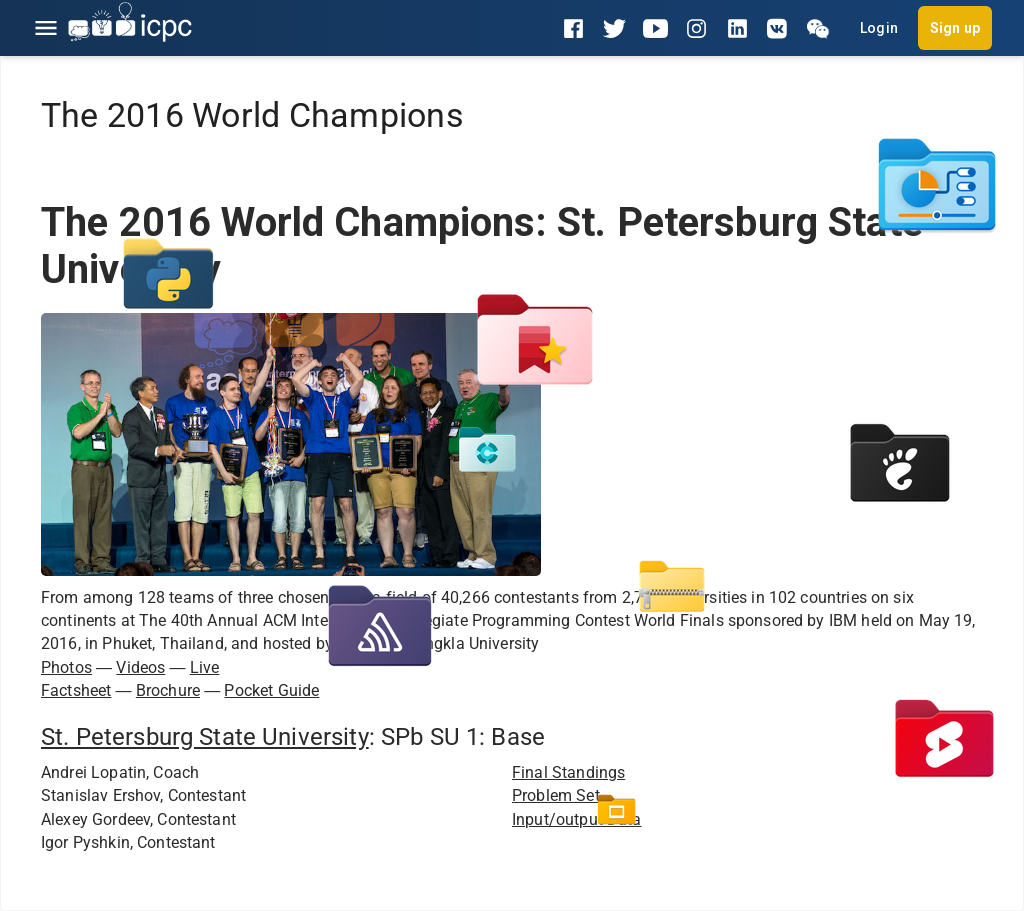 Image resolution: width=1024 pixels, height=911 pixels. I want to click on folder containing sentry error monitoring projects, so click(379, 628).